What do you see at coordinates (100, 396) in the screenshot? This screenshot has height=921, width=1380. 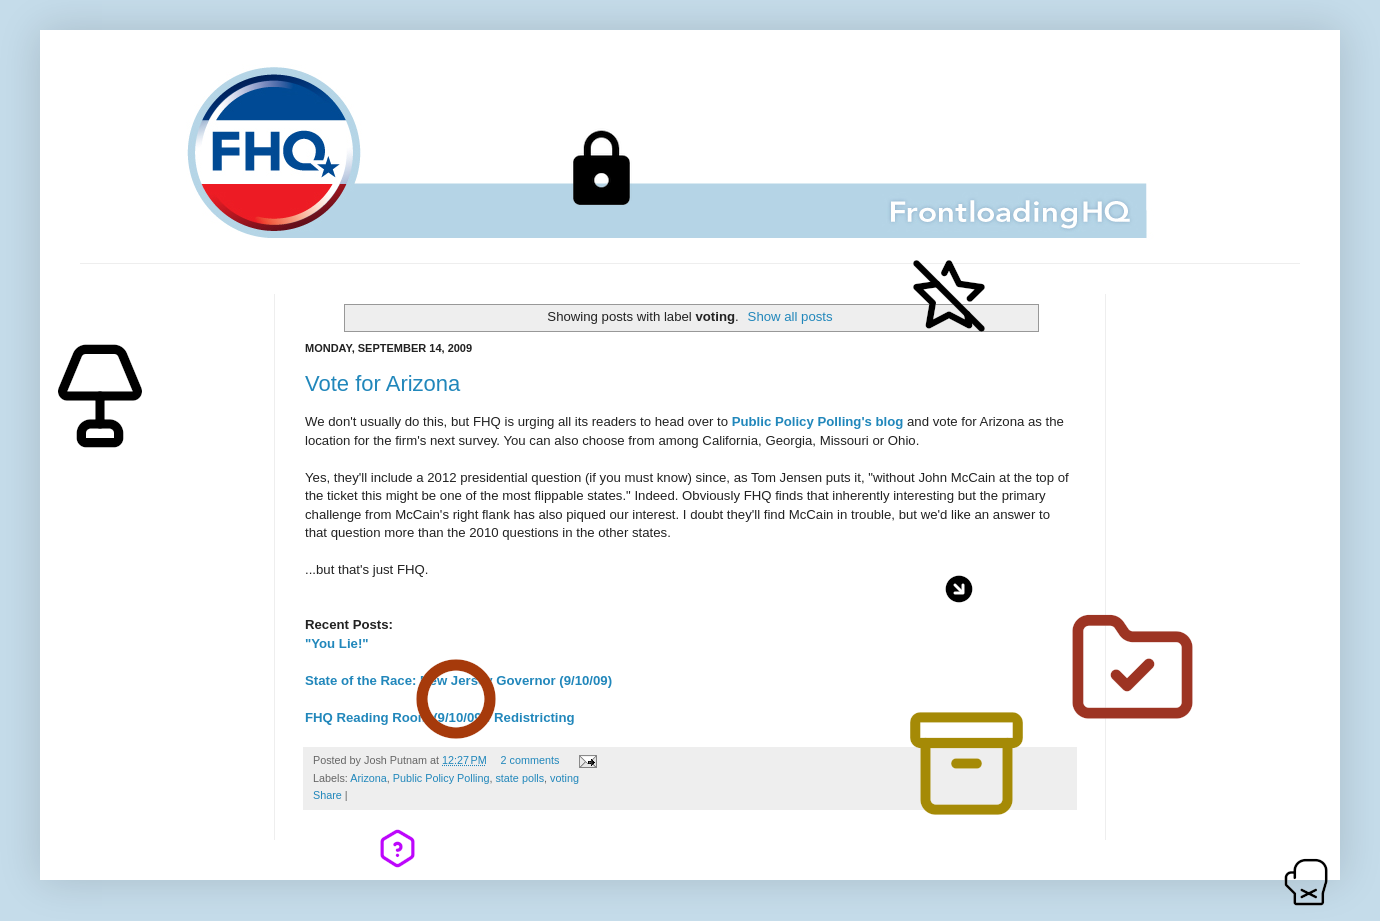 I see `toggle desk lamp or lighting` at bounding box center [100, 396].